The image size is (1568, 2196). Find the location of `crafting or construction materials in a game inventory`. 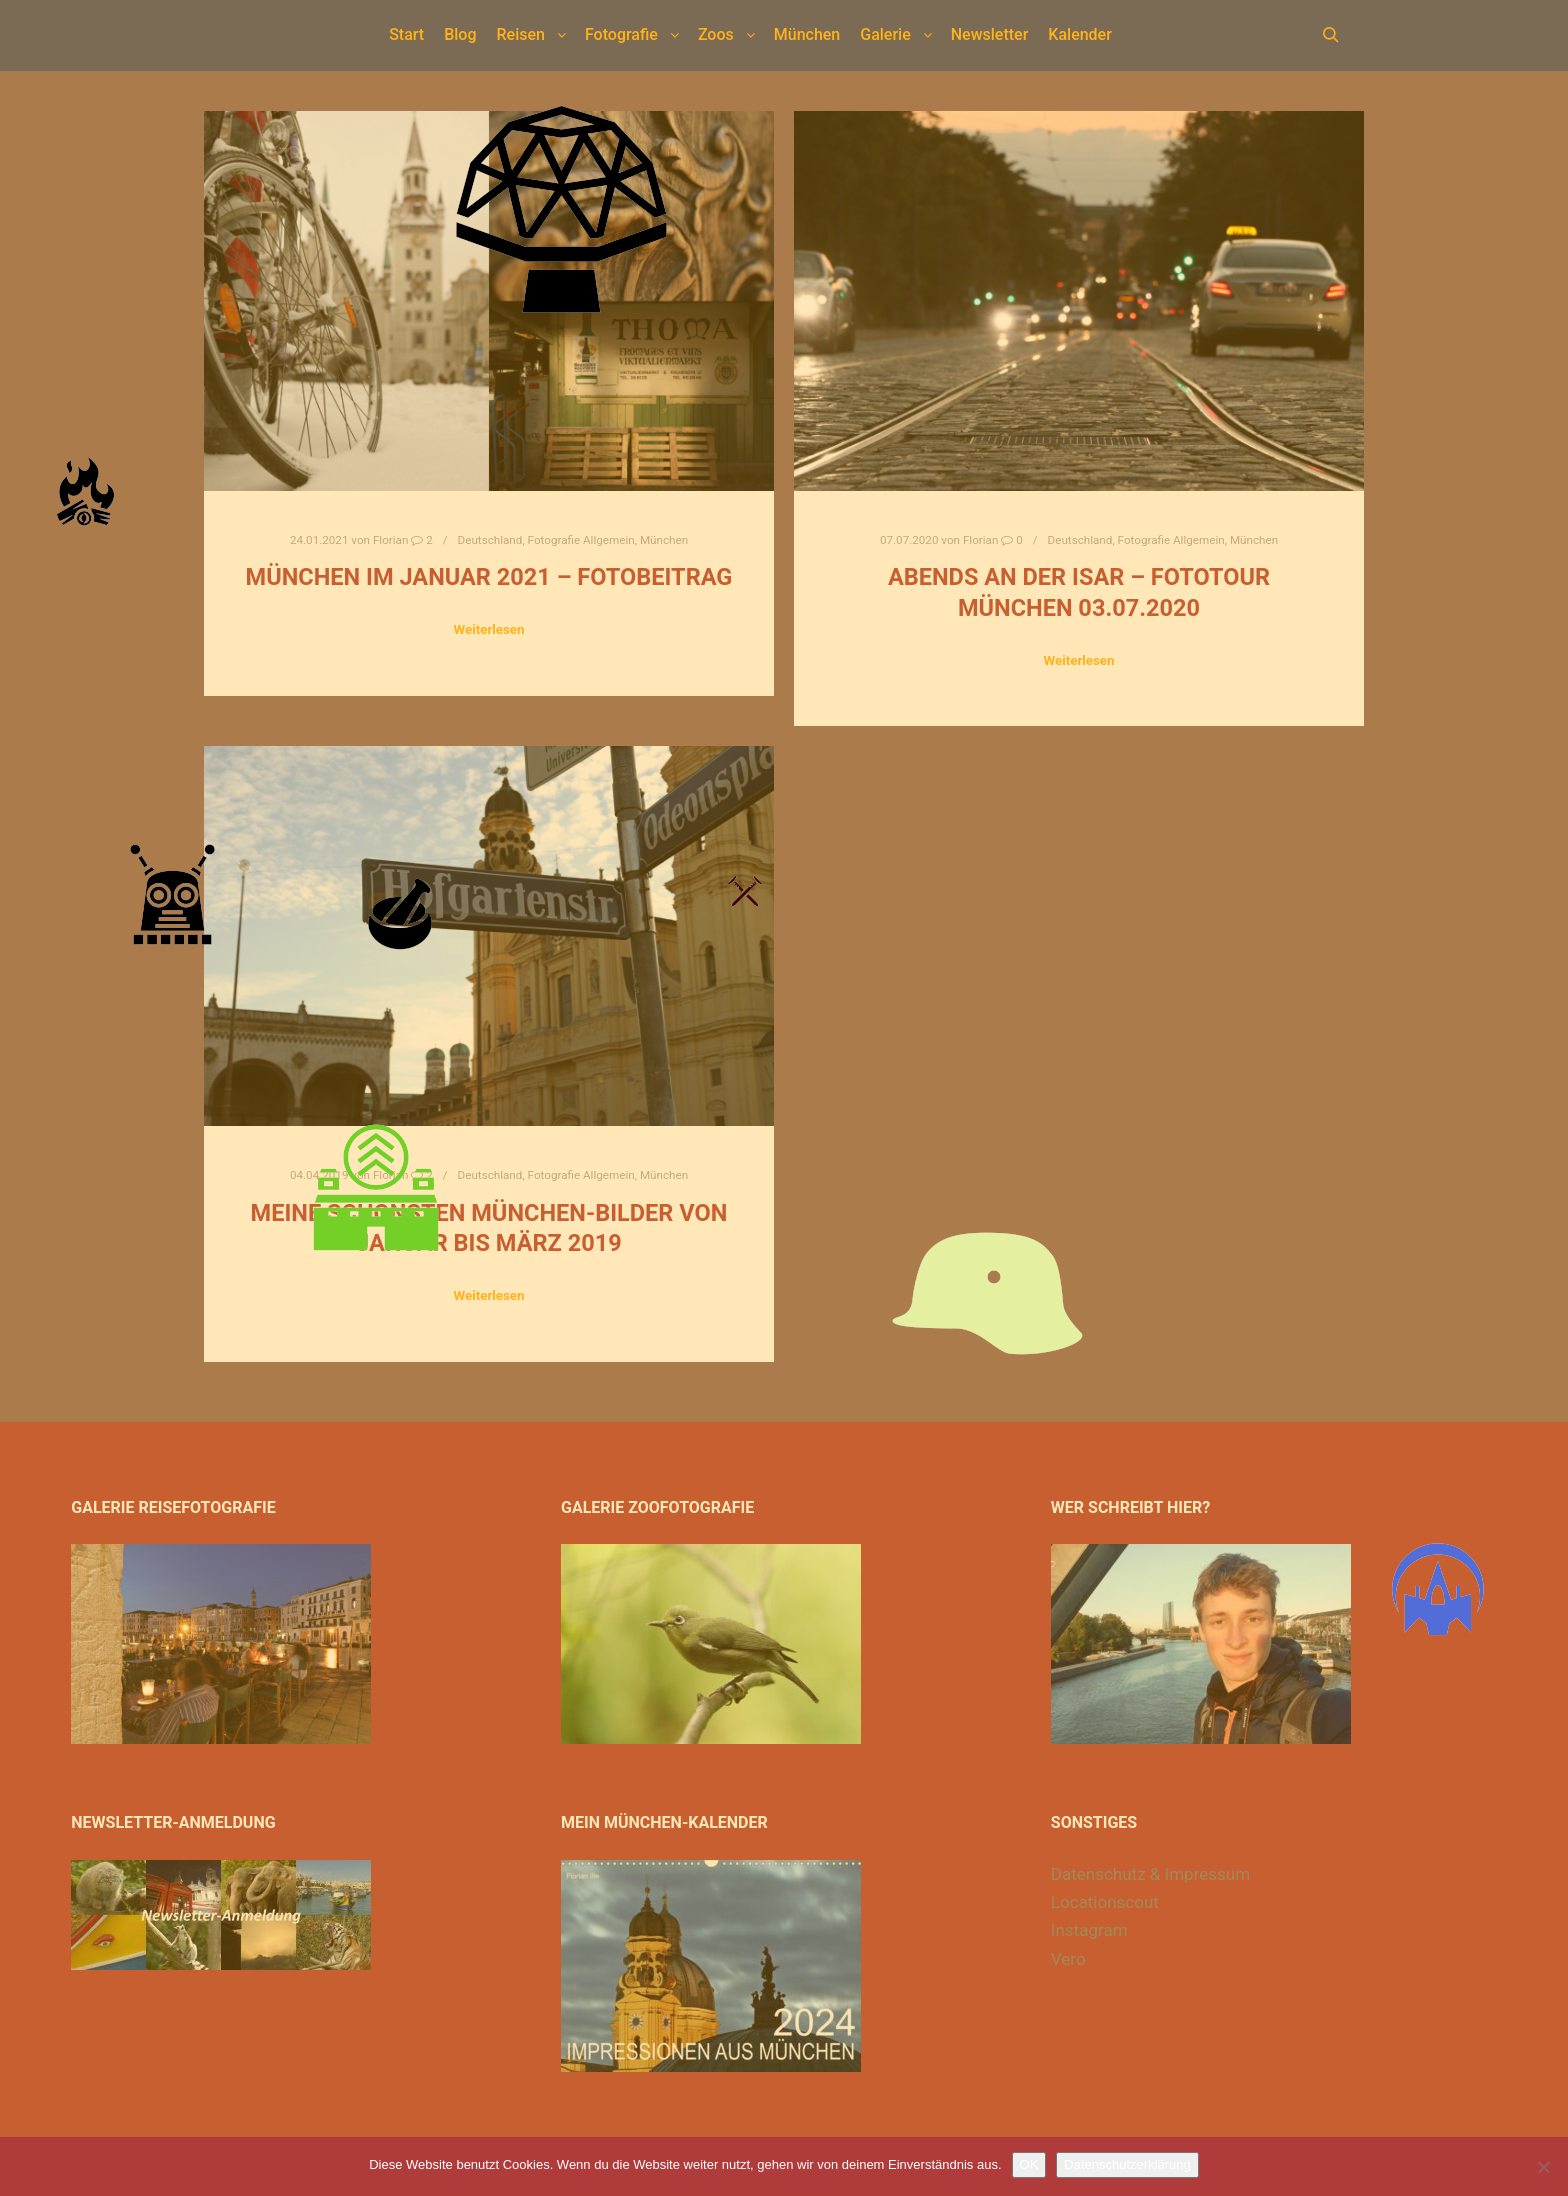

crafting or construction materials in a game inventory is located at coordinates (745, 891).